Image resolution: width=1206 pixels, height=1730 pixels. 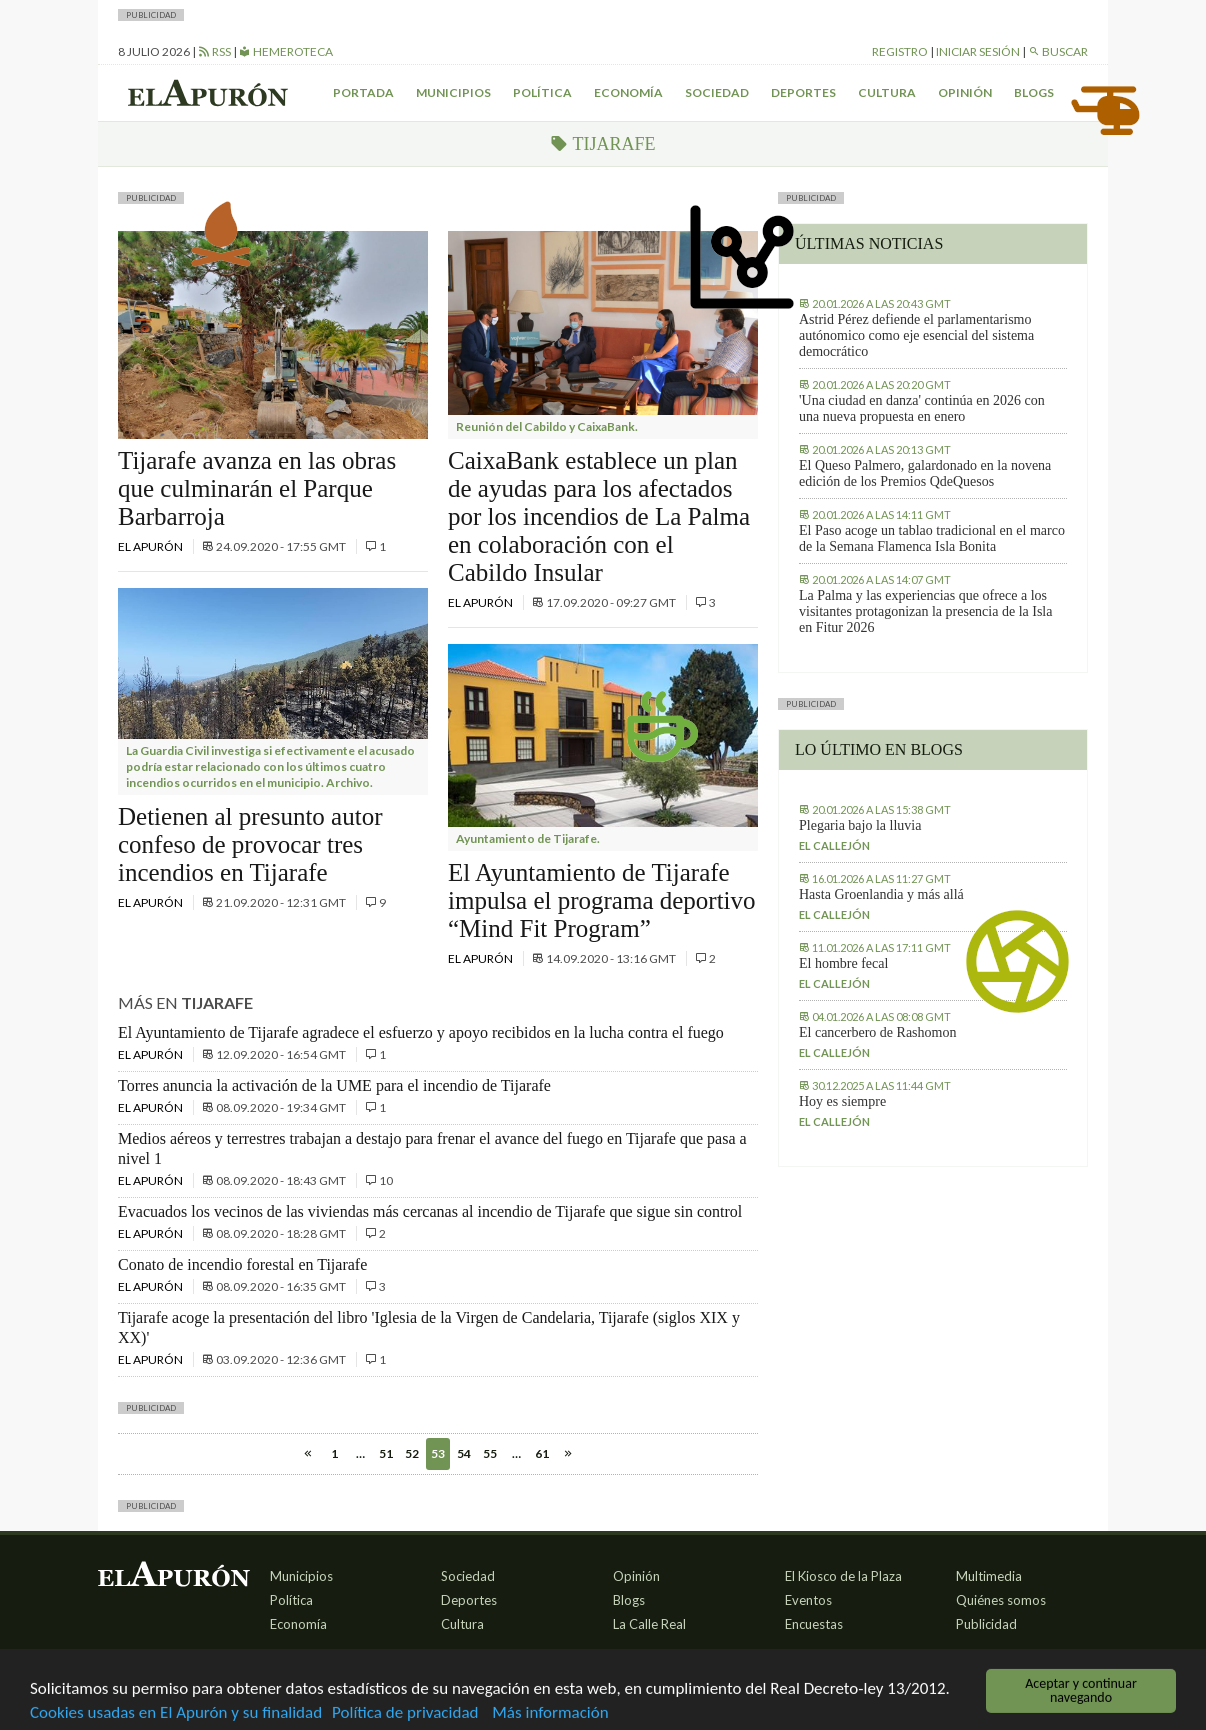 What do you see at coordinates (662, 726) in the screenshot?
I see `find nearby coffee shops` at bounding box center [662, 726].